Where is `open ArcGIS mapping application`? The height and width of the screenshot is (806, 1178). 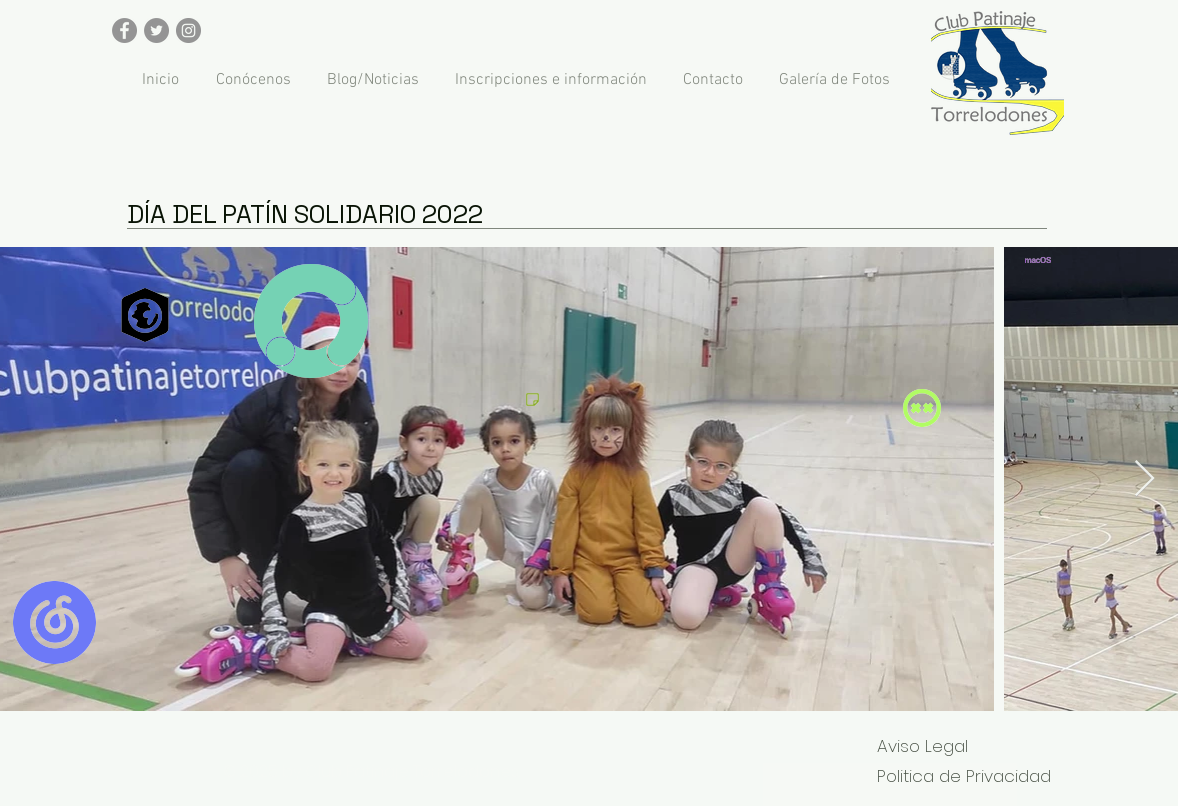 open ArcGIS mapping application is located at coordinates (145, 315).